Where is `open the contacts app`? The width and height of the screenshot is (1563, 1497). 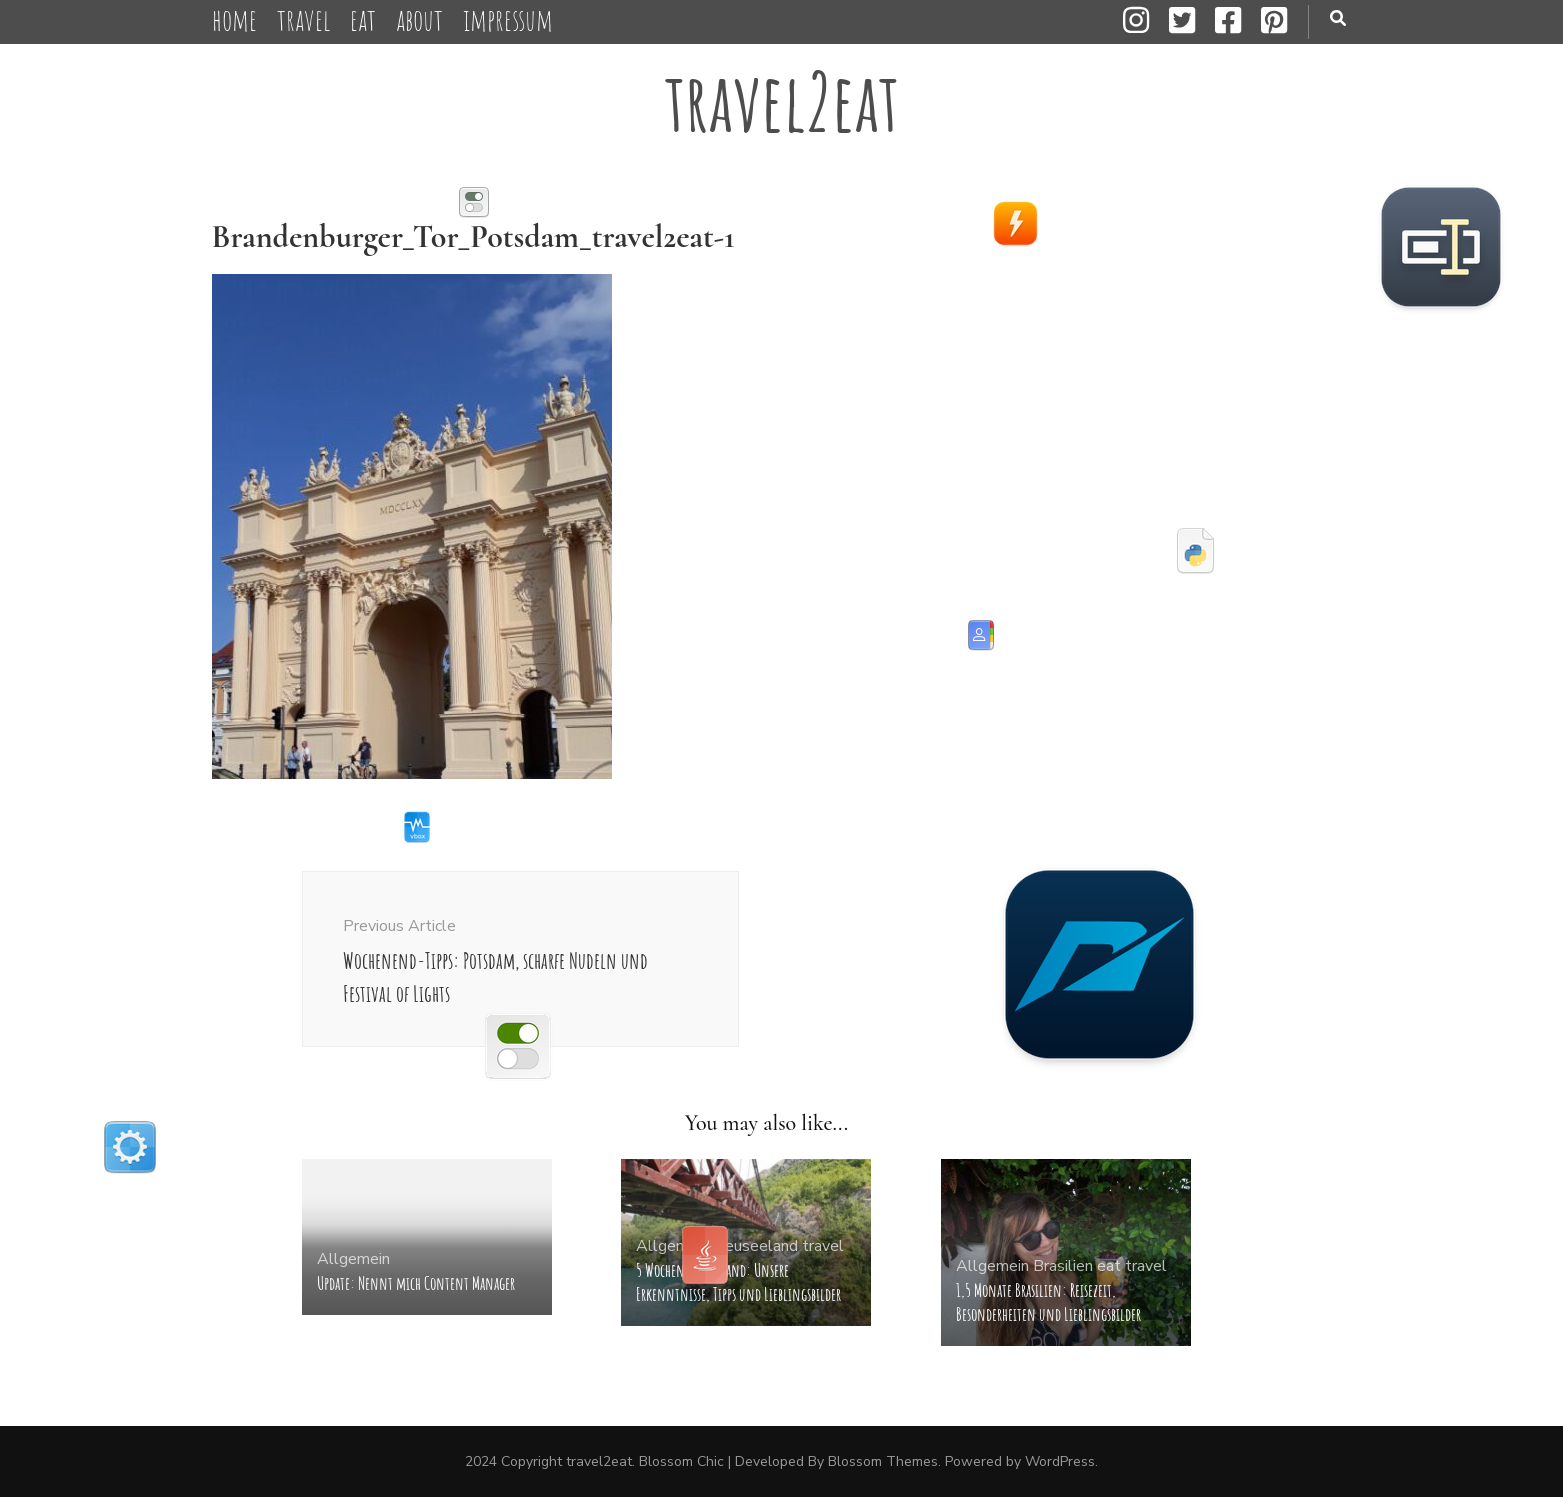
open the contacts app is located at coordinates (981, 635).